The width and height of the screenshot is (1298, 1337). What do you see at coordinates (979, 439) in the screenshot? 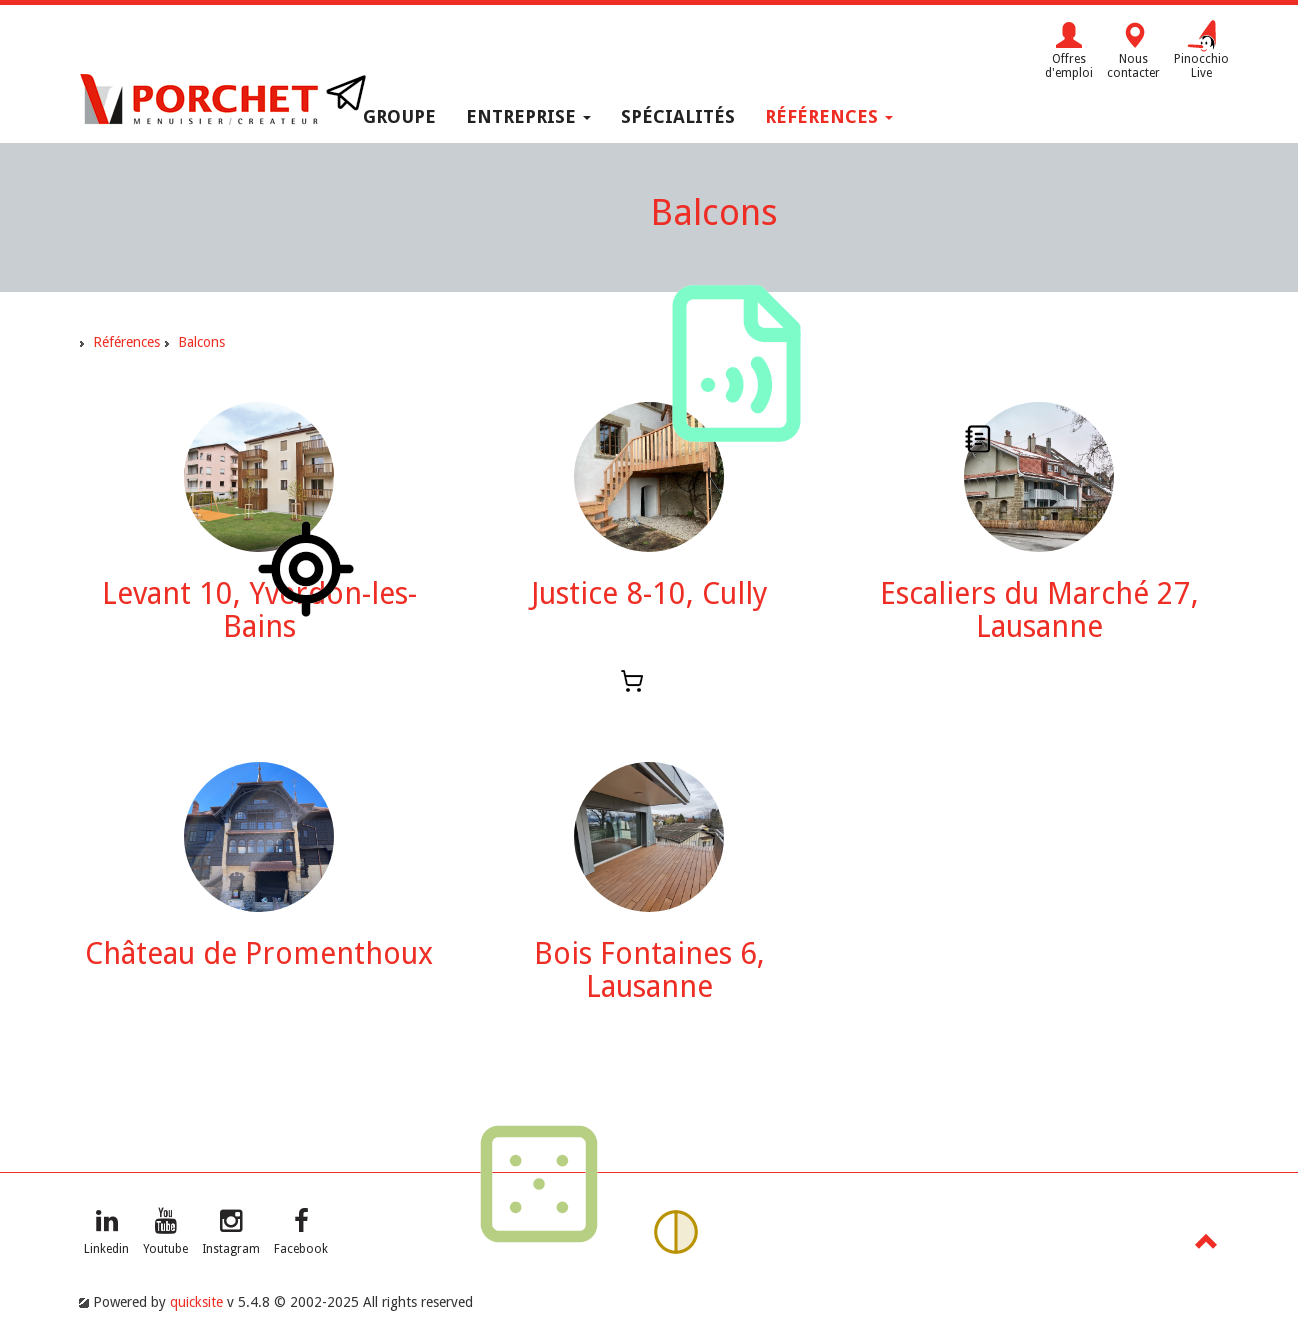
I see `open your notes or notebook` at bounding box center [979, 439].